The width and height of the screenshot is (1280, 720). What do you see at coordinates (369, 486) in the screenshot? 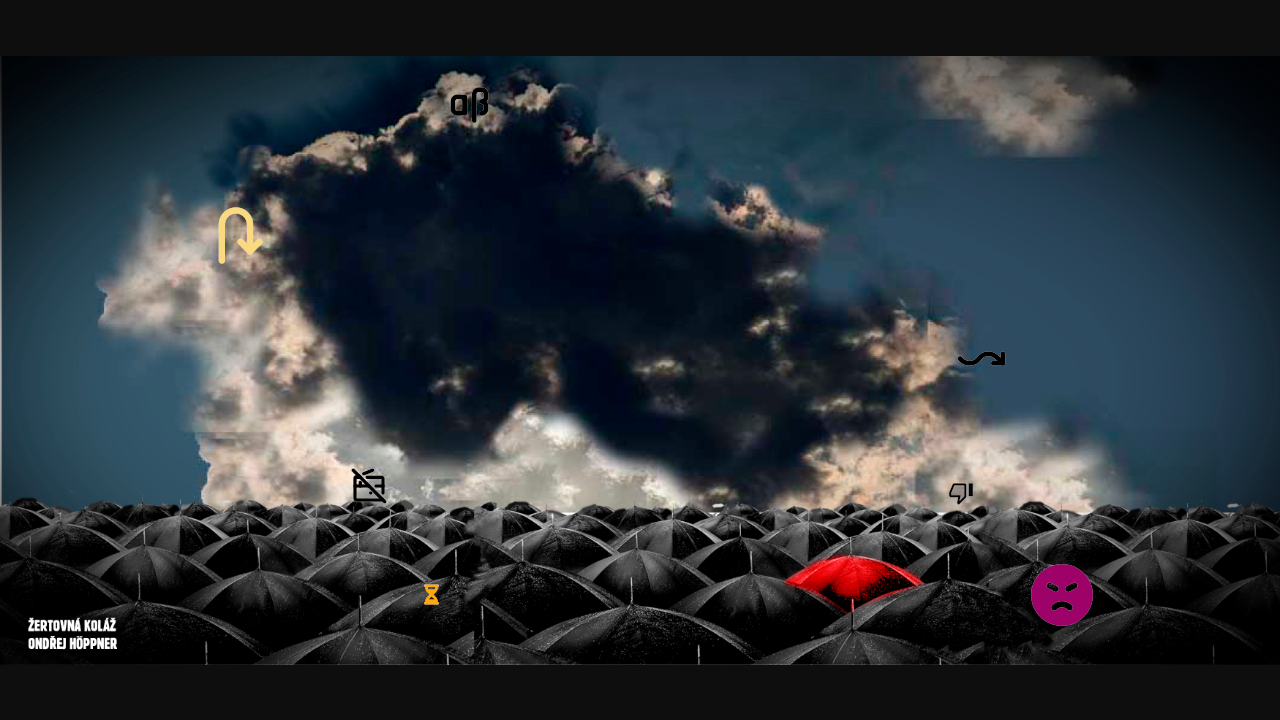
I see `radio or broadcast feature disabled` at bounding box center [369, 486].